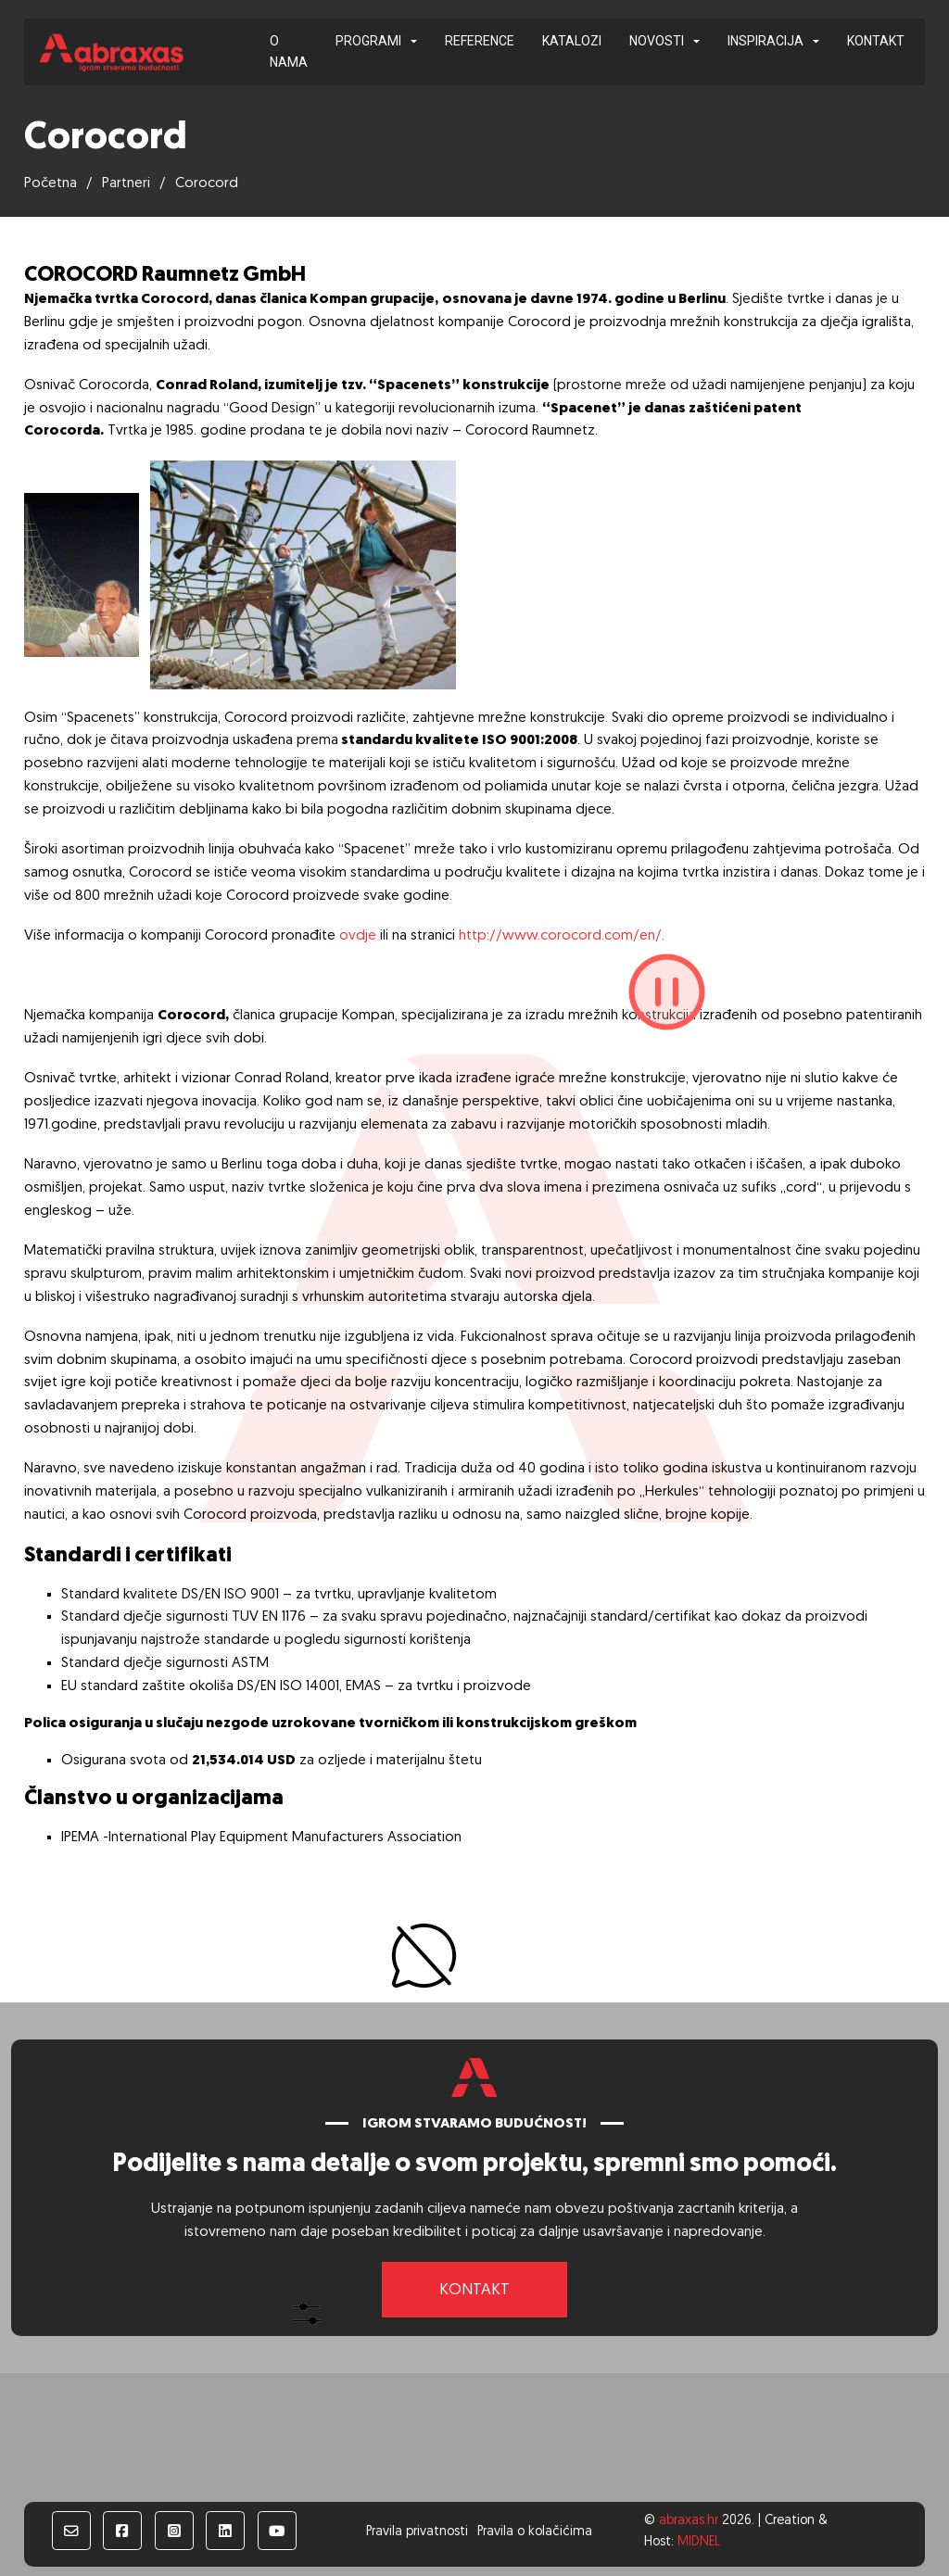 The width and height of the screenshot is (949, 2576). I want to click on mute or disable chat notifications, so click(424, 1955).